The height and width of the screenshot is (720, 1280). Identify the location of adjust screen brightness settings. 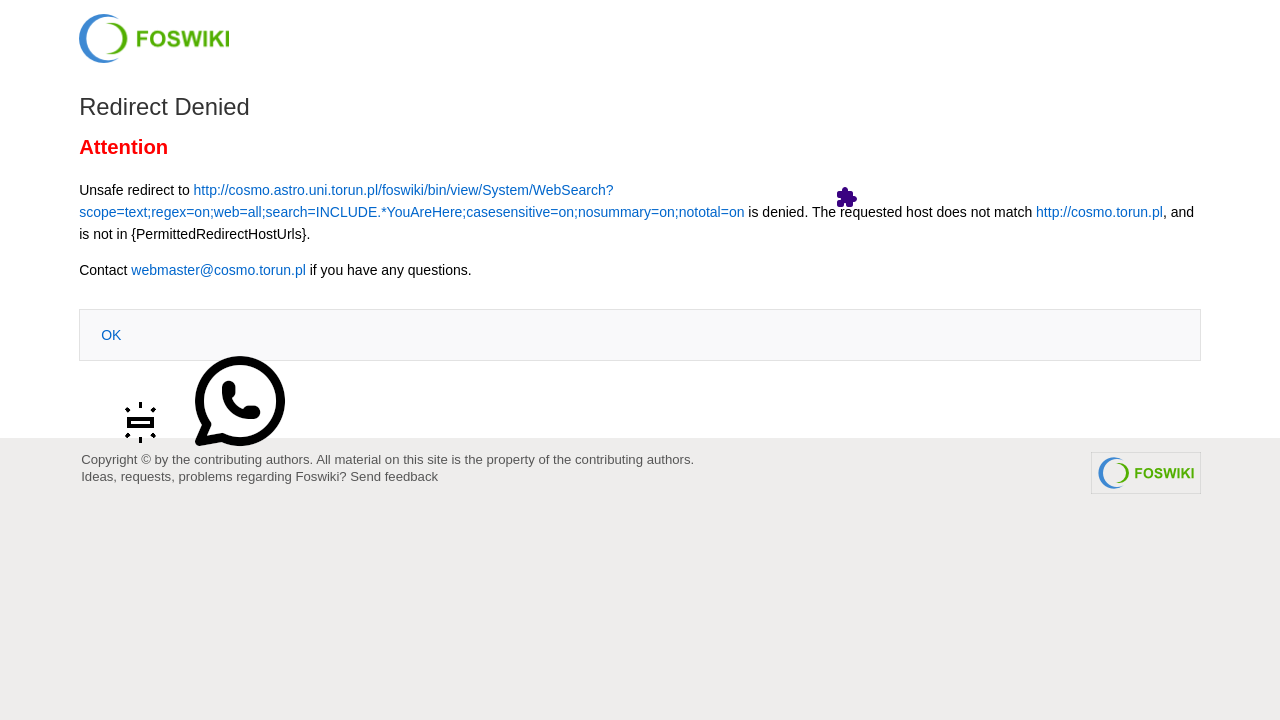
(140, 422).